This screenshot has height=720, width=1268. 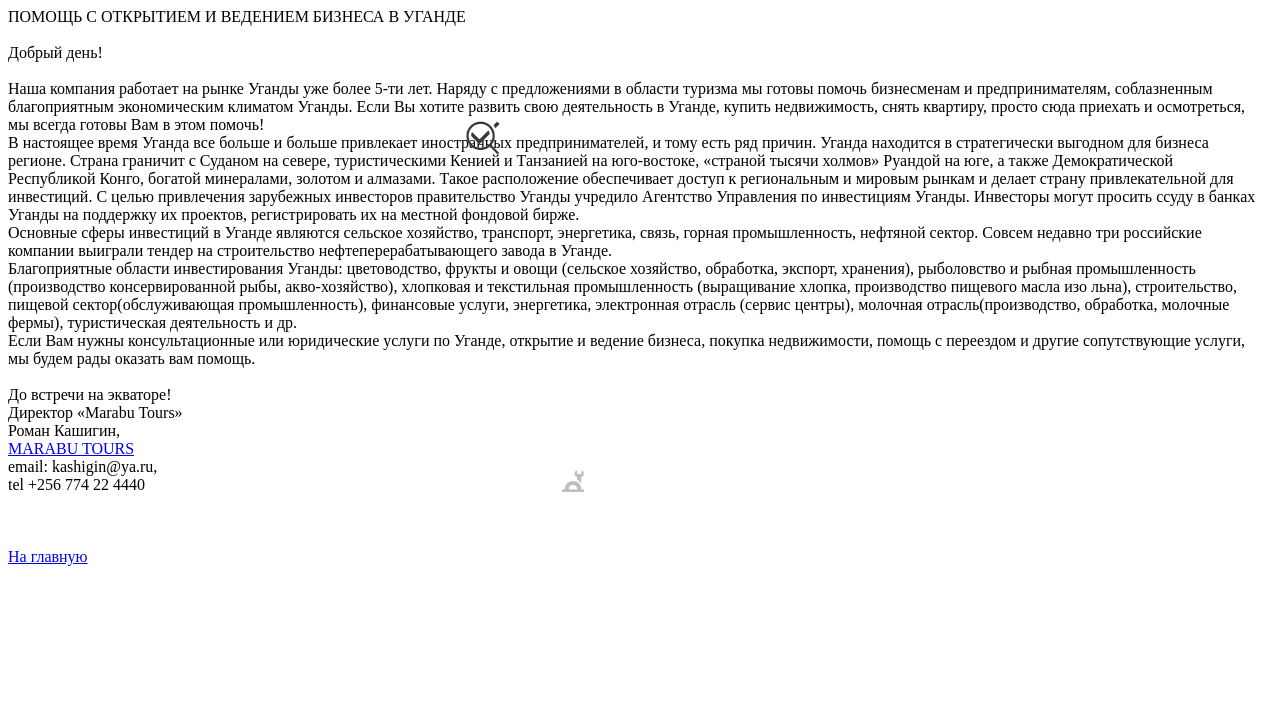 What do you see at coordinates (483, 138) in the screenshot?
I see `open system configuration or setup assistant` at bounding box center [483, 138].